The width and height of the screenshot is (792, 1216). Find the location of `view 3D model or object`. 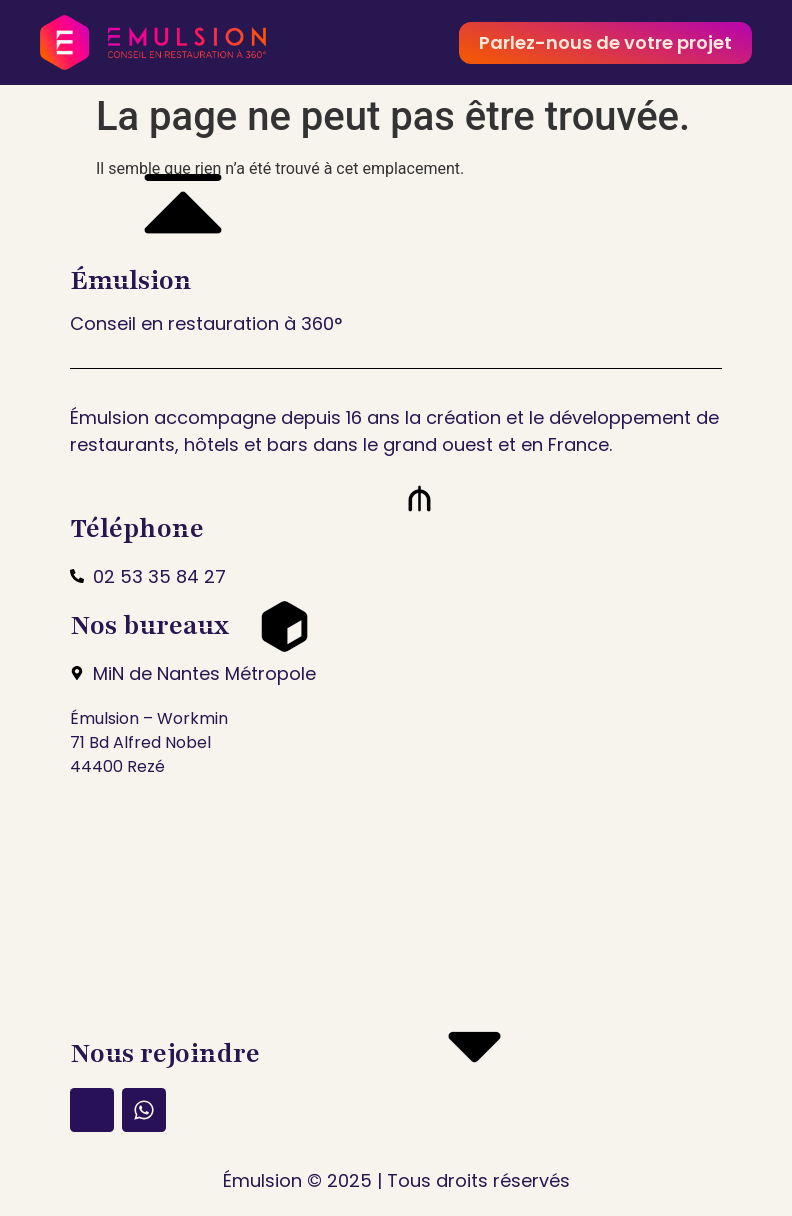

view 3D model or object is located at coordinates (284, 626).